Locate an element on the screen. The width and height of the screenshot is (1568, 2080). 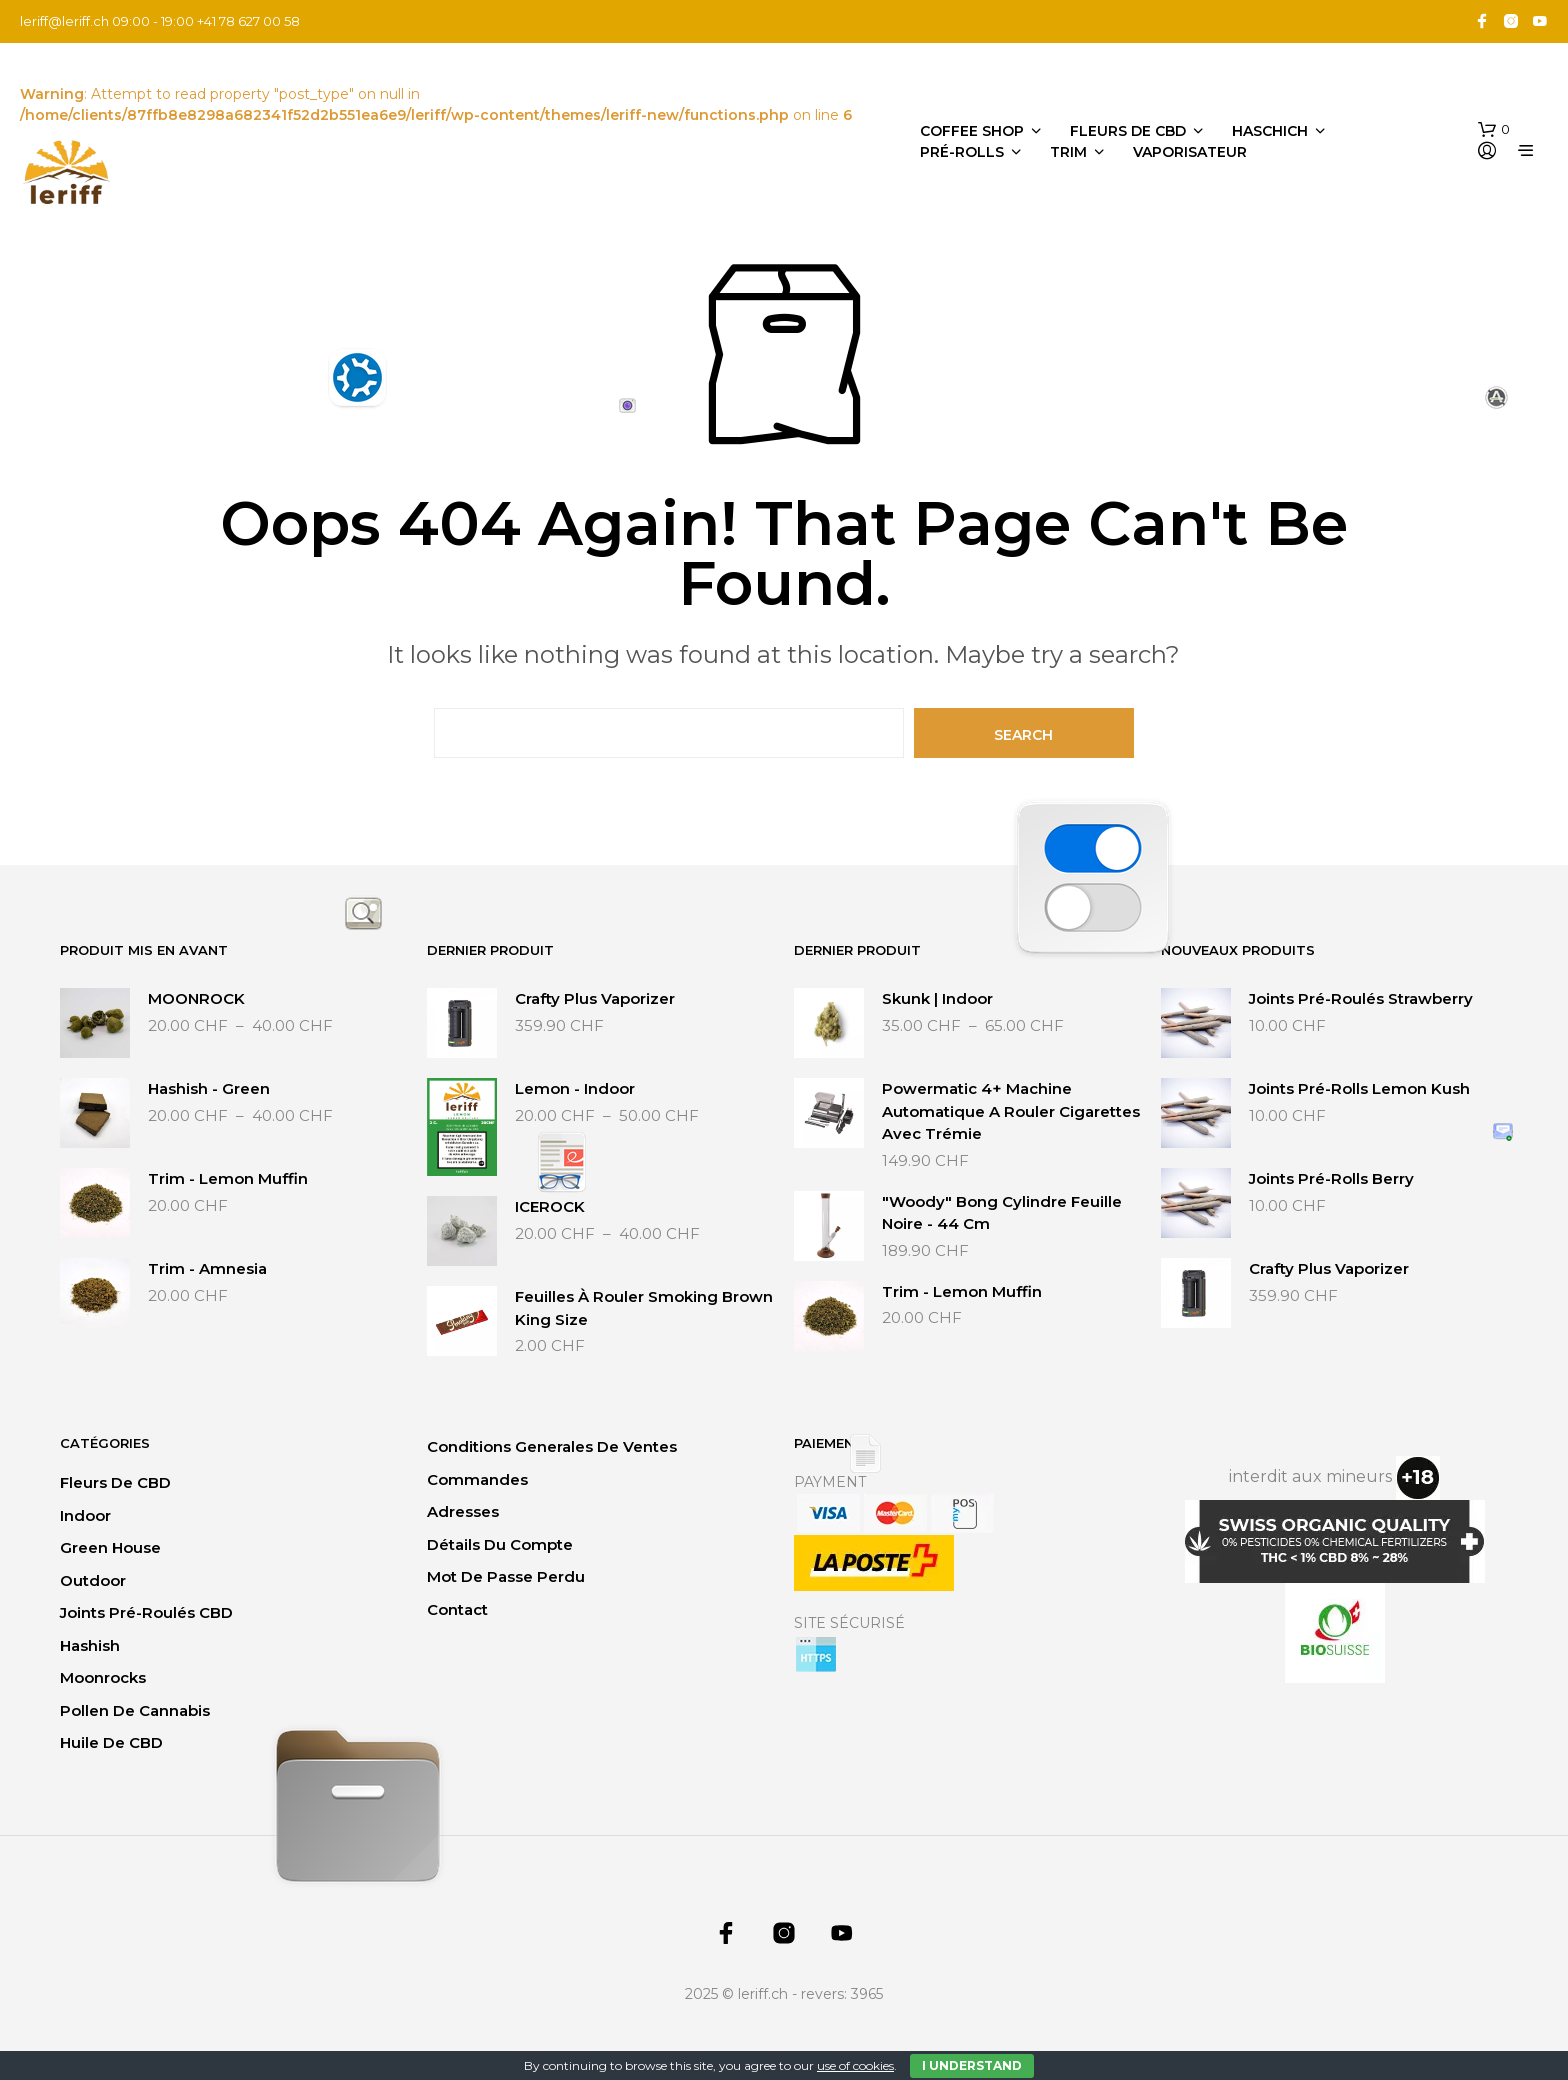
open the file manager application is located at coordinates (358, 1806).